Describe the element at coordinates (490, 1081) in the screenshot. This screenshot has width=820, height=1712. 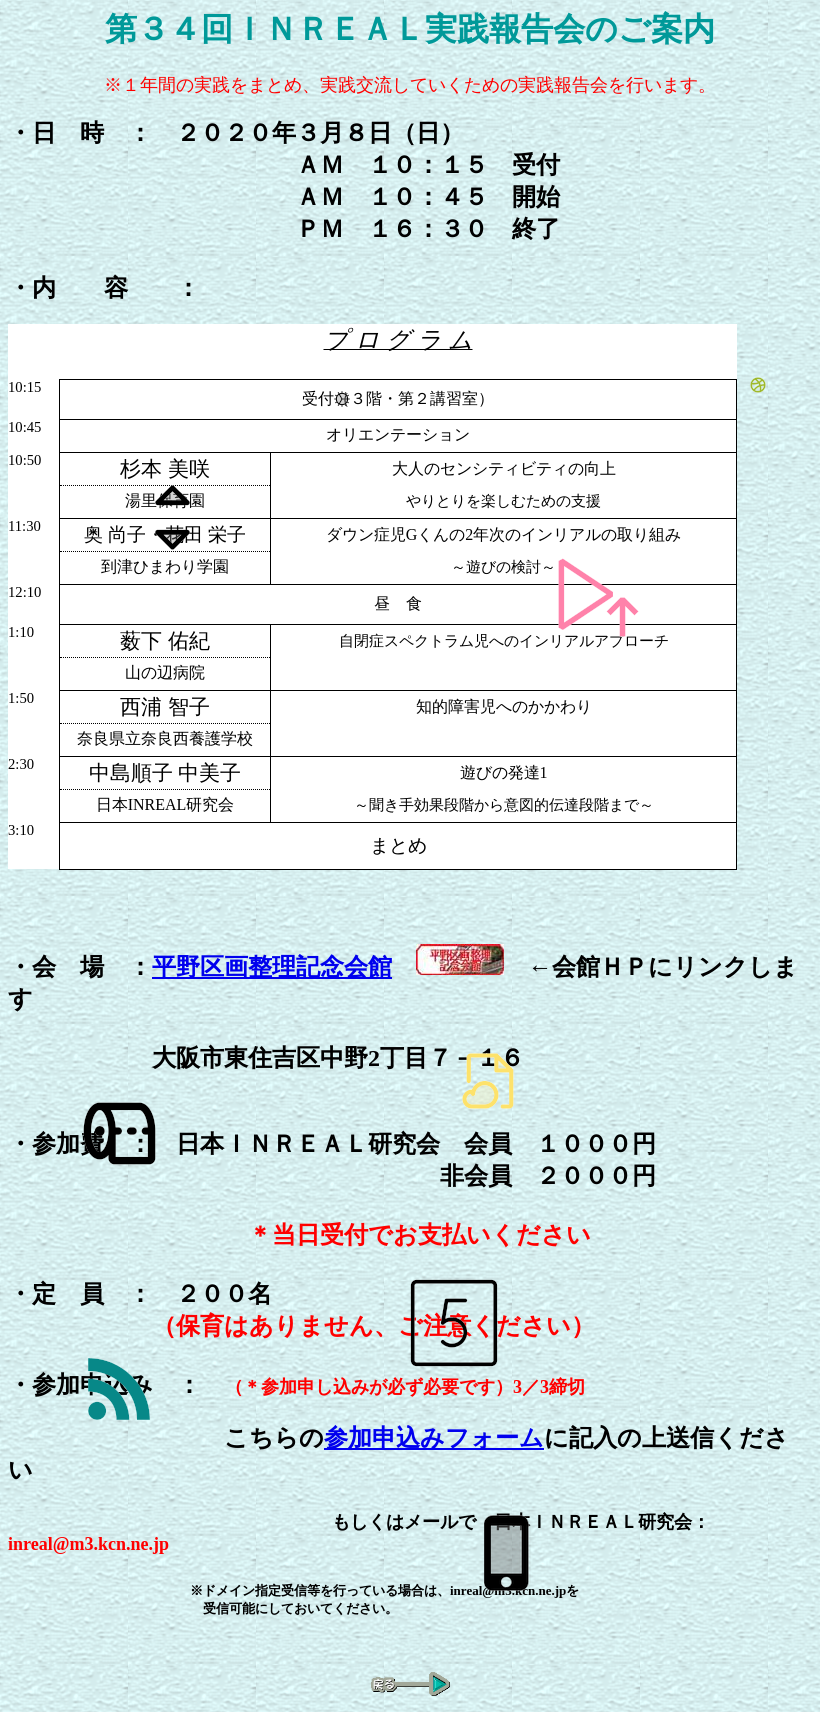
I see `access cloud-stored files` at that location.